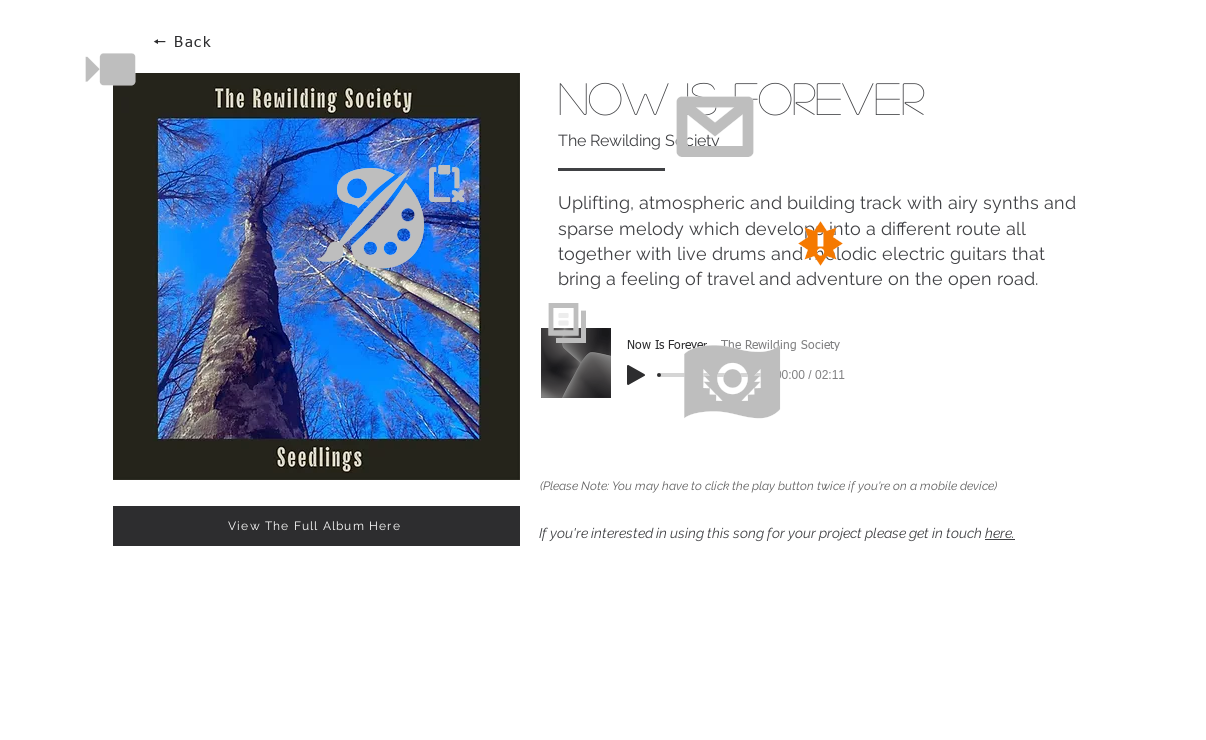 The width and height of the screenshot is (1206, 740). What do you see at coordinates (110, 67) in the screenshot?
I see `access webcam or video camera settings` at bounding box center [110, 67].